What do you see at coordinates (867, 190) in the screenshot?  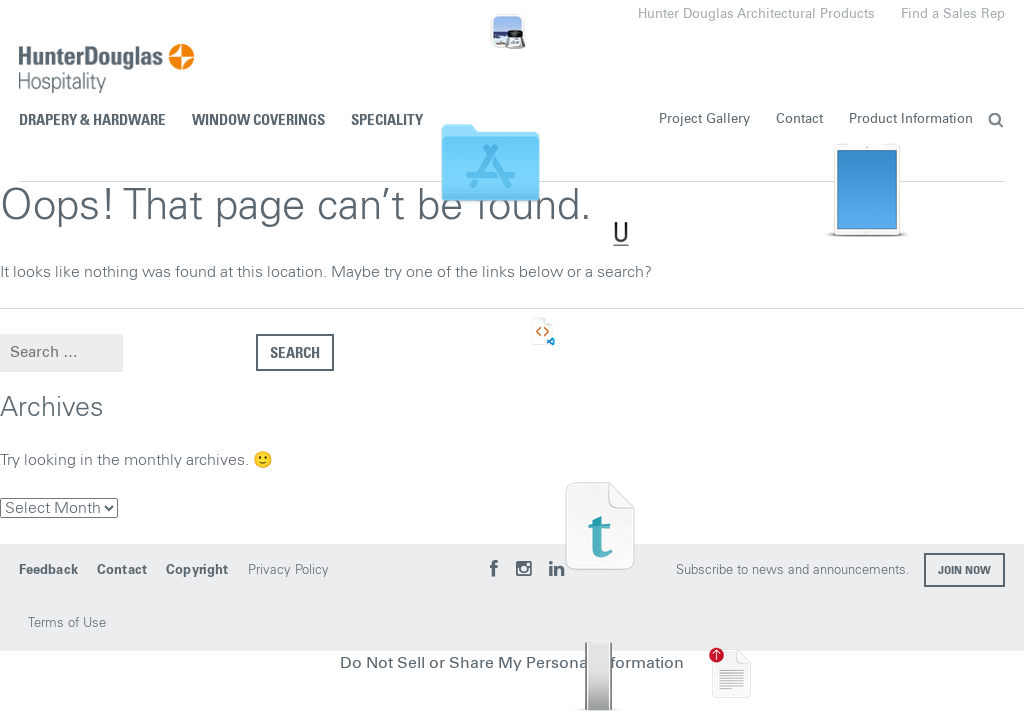 I see `iPad Pro with cellular connectivity` at bounding box center [867, 190].